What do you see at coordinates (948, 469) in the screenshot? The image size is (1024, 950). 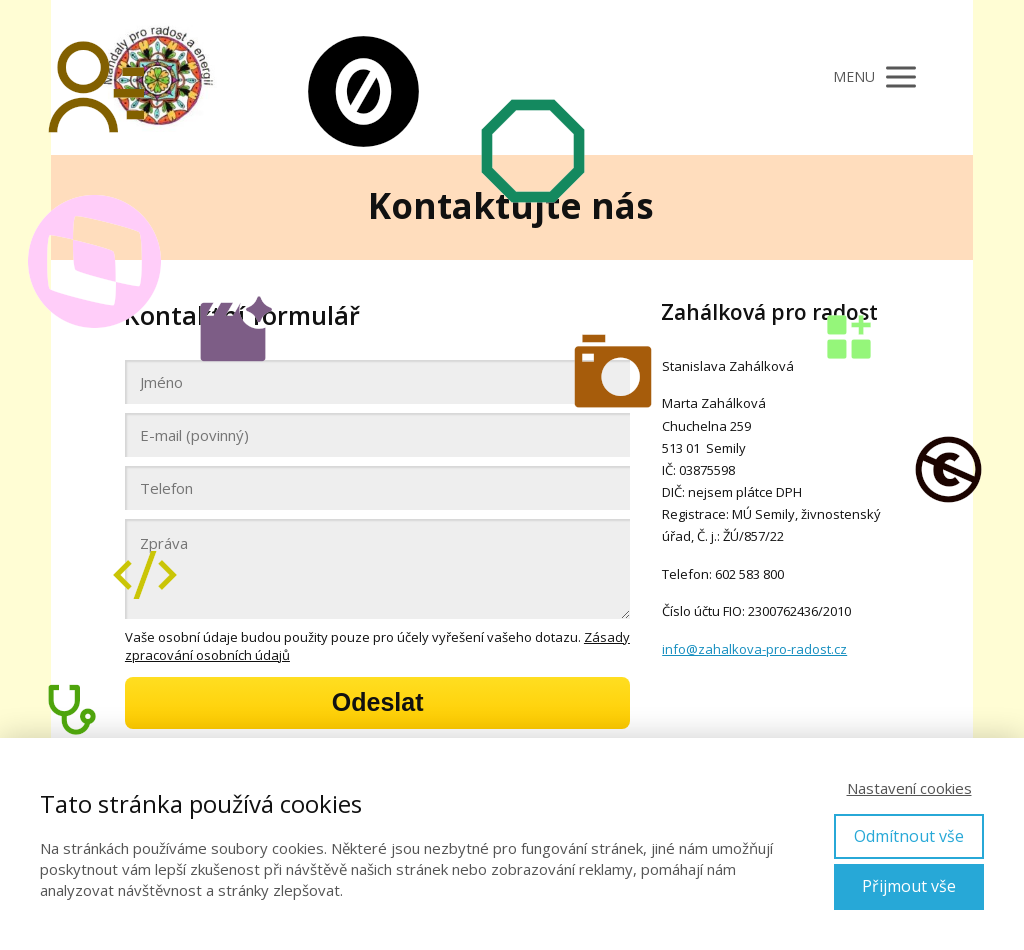 I see `indicates public domain content with no copyright restrictions` at bounding box center [948, 469].